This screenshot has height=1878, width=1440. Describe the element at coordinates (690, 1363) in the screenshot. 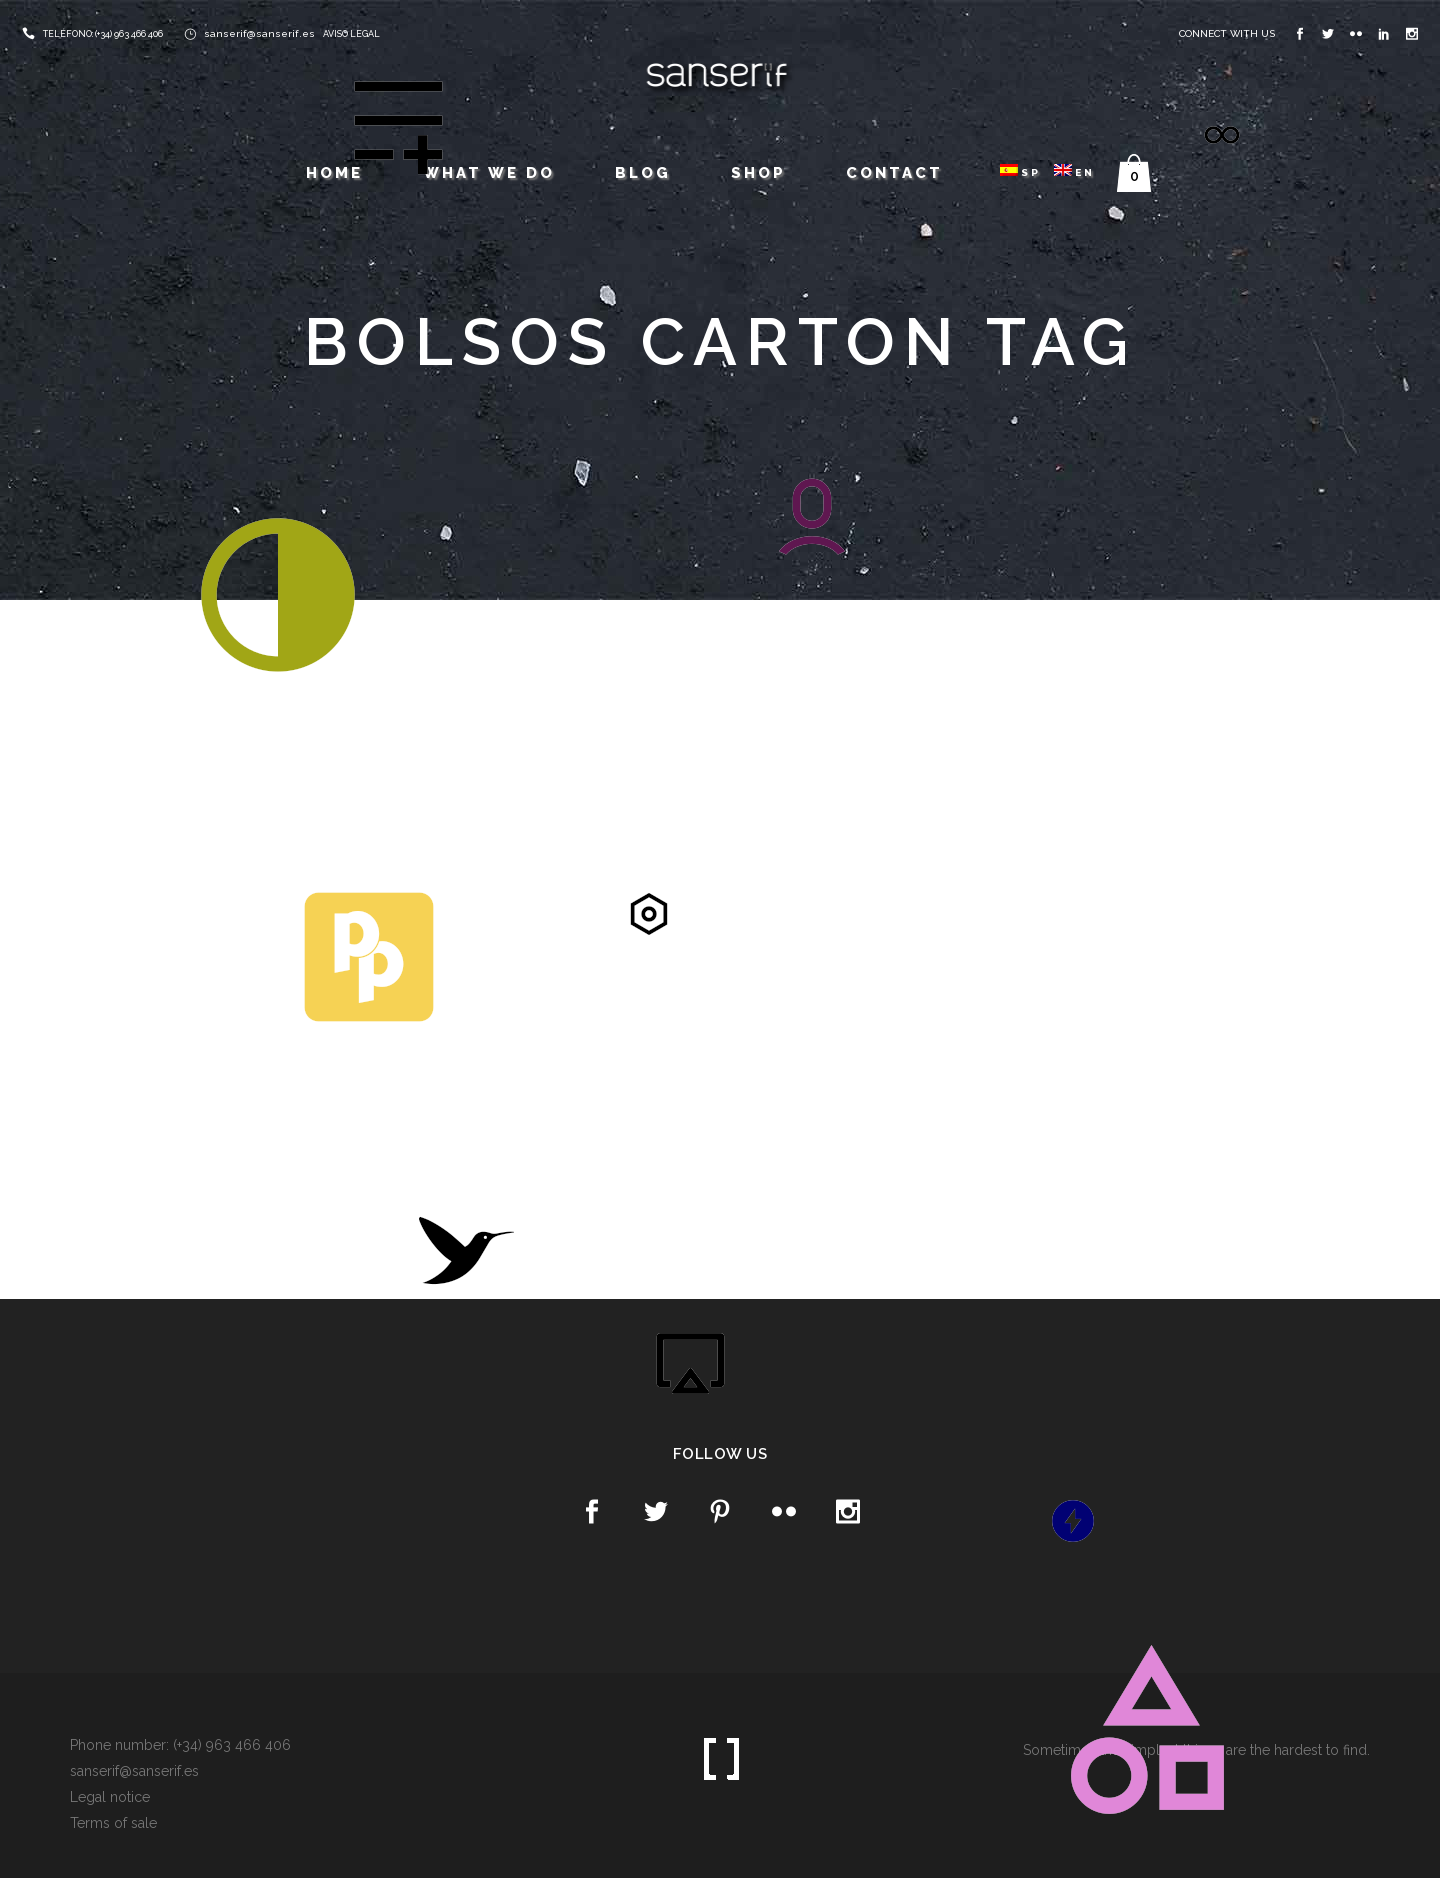

I see `stream content to an external display via airplay` at that location.